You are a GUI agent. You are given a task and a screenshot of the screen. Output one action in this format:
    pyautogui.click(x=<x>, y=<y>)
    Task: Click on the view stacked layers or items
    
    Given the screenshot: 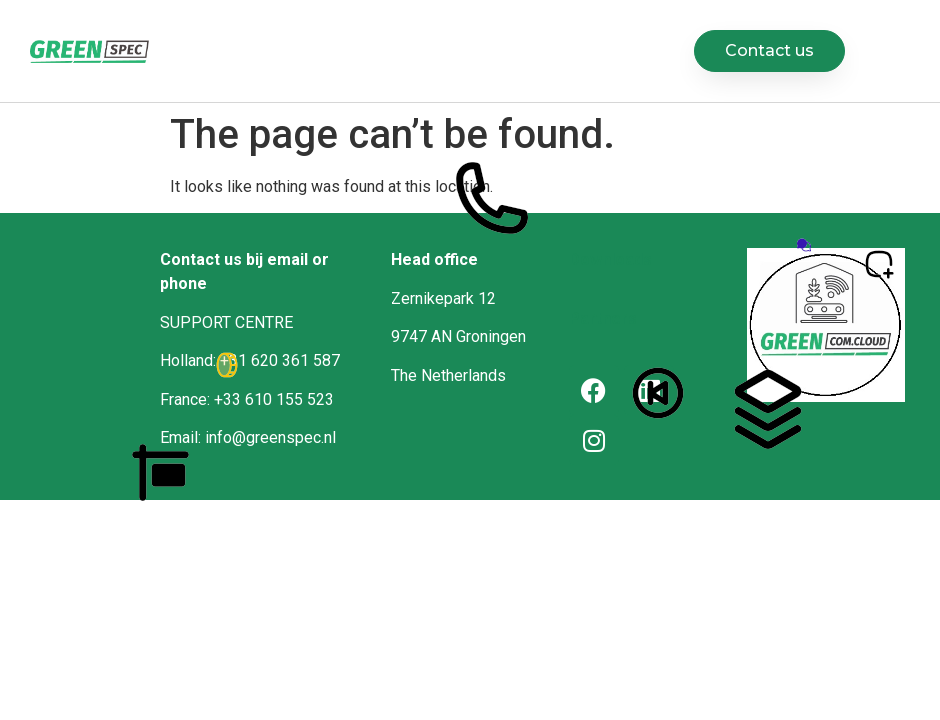 What is the action you would take?
    pyautogui.click(x=768, y=410)
    